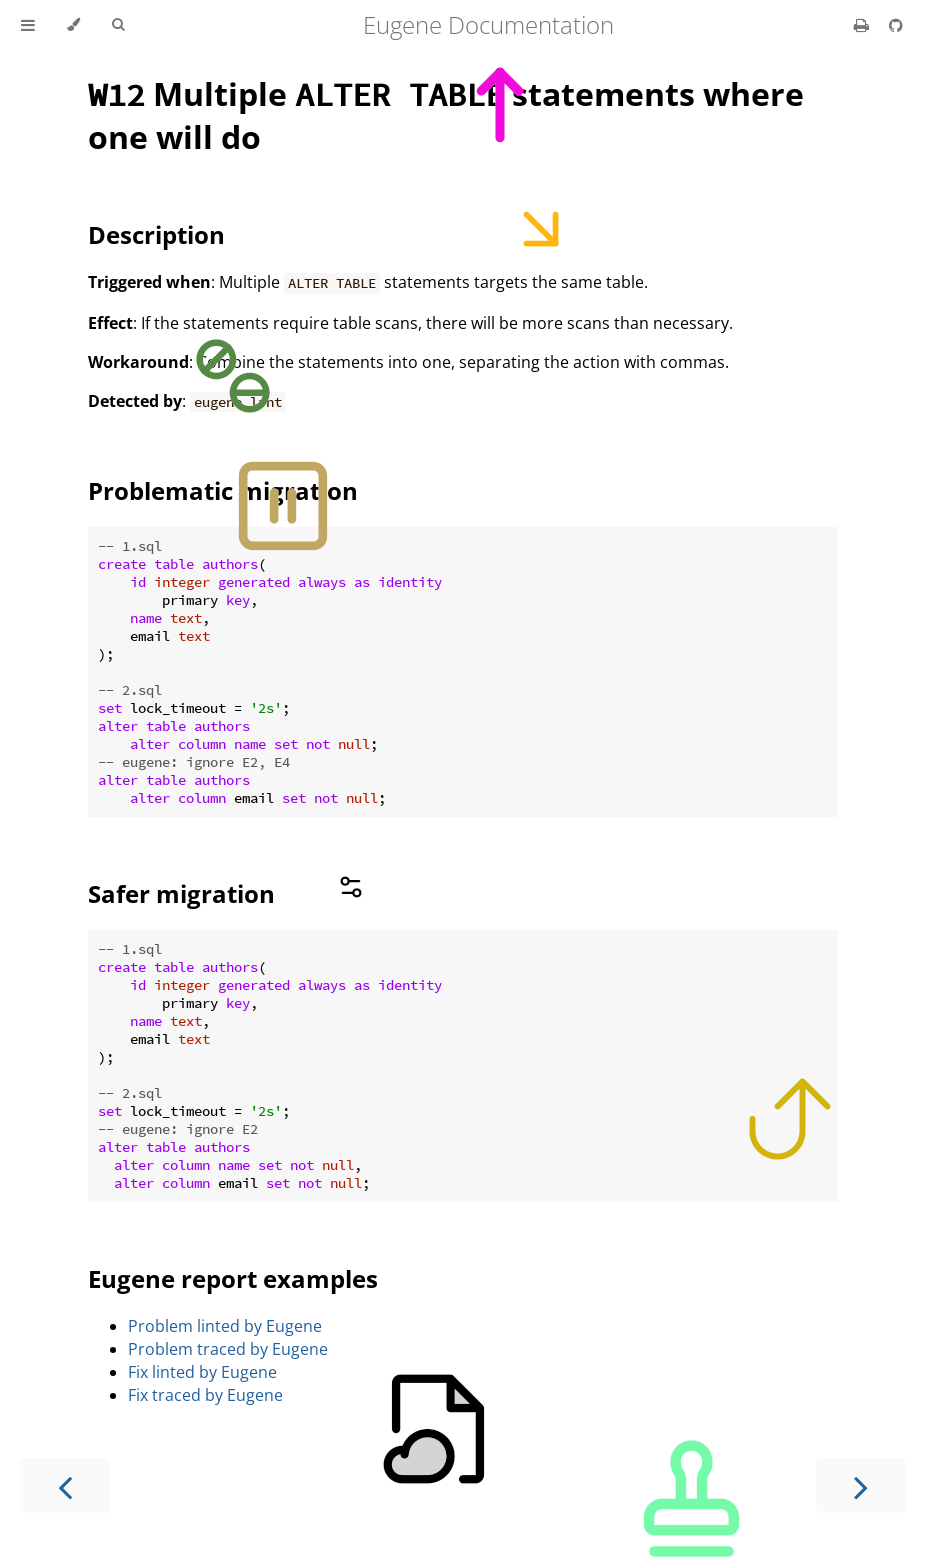 The width and height of the screenshot is (926, 1563). Describe the element at coordinates (283, 506) in the screenshot. I see `pause media playback` at that location.